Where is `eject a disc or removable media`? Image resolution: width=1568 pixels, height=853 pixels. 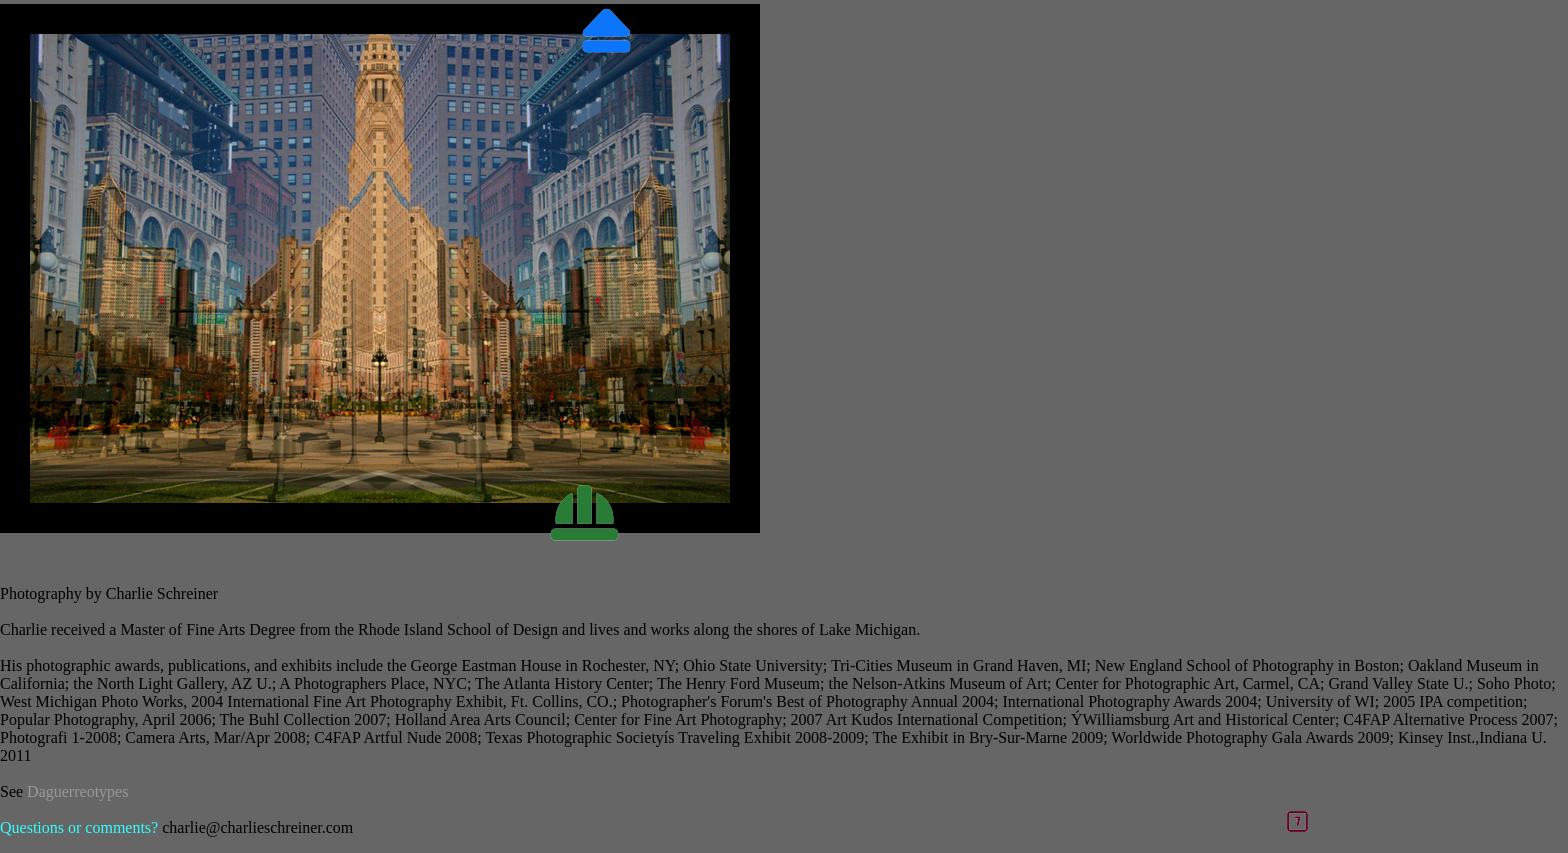
eject a disc or removable media is located at coordinates (606, 34).